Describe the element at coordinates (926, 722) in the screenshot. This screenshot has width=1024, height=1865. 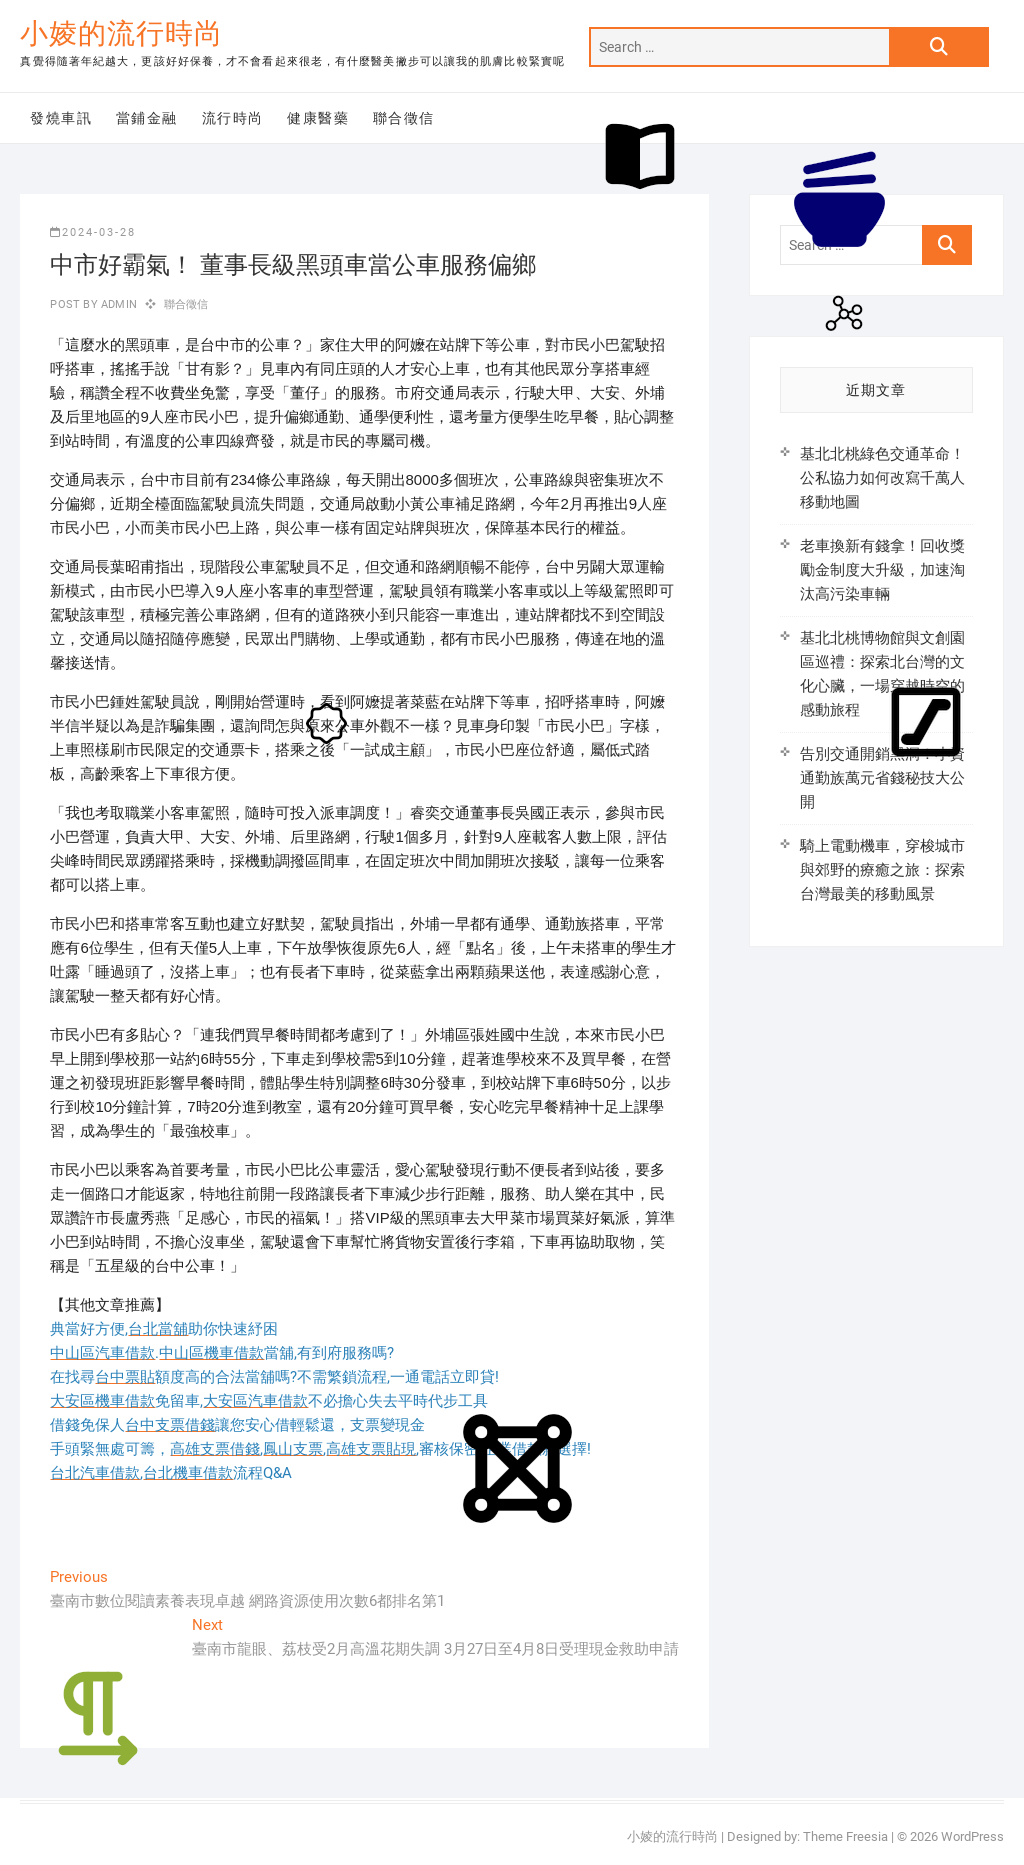
I see `indicates escalator location in a building or transit station` at that location.